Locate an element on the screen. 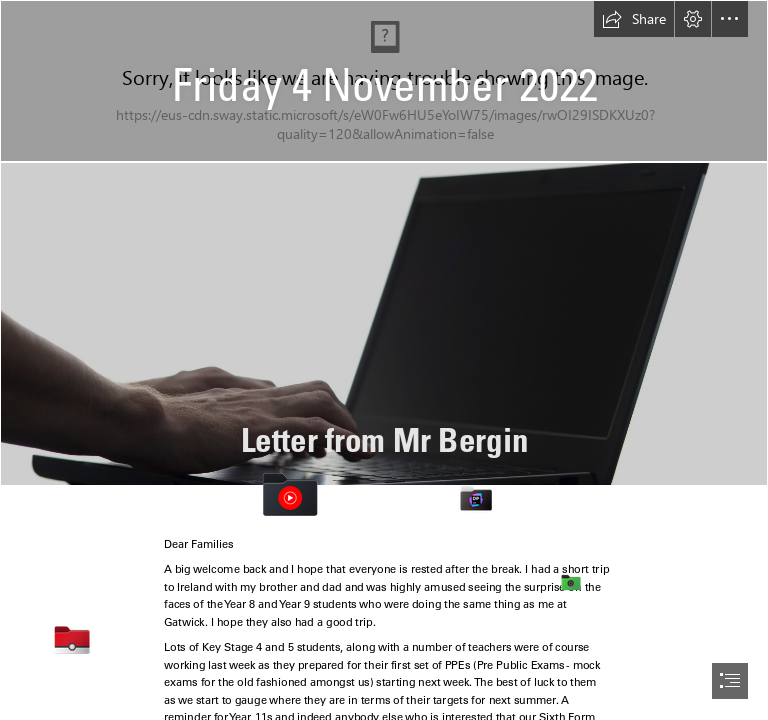 Image resolution: width=768 pixels, height=720 pixels. open pokémon-themed folder is located at coordinates (72, 641).